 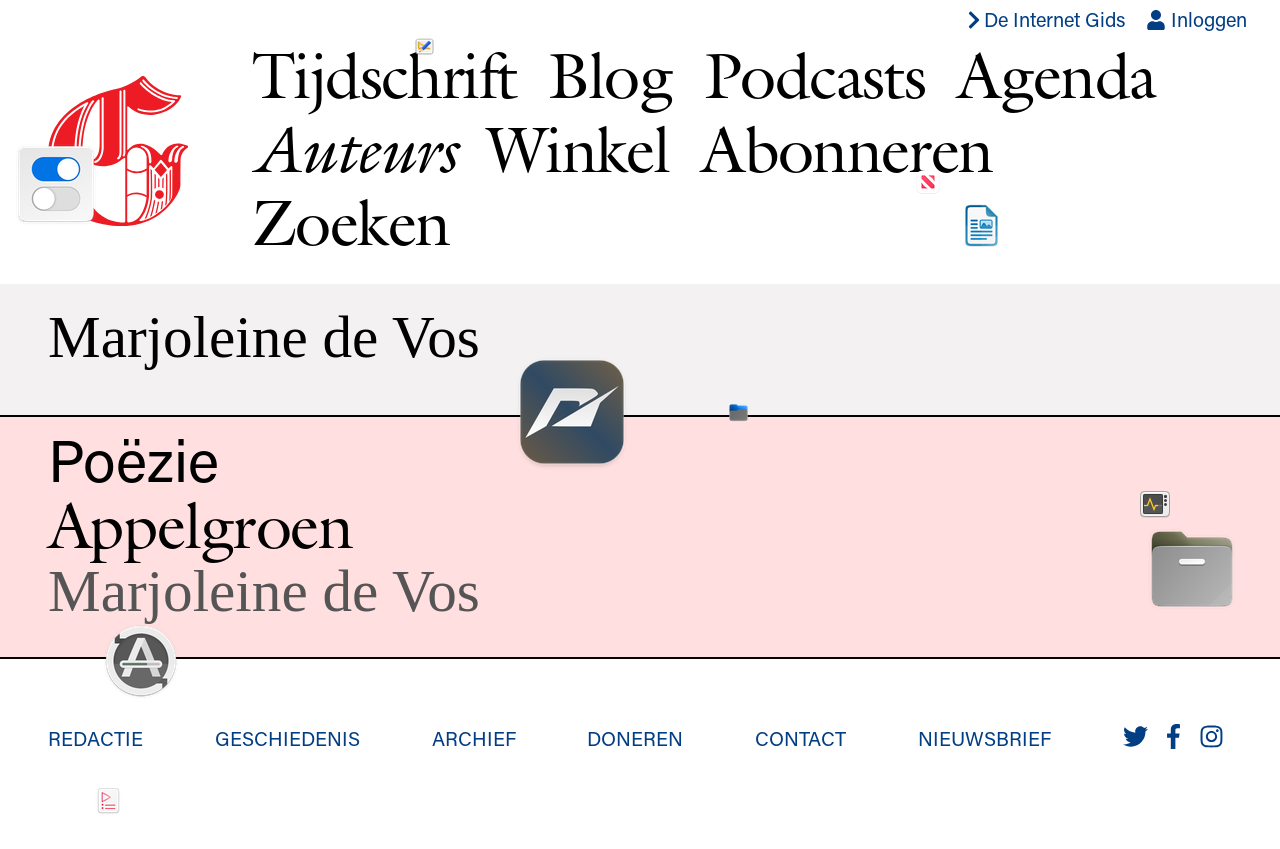 I want to click on an mpegurl audio playlist file, so click(x=108, y=800).